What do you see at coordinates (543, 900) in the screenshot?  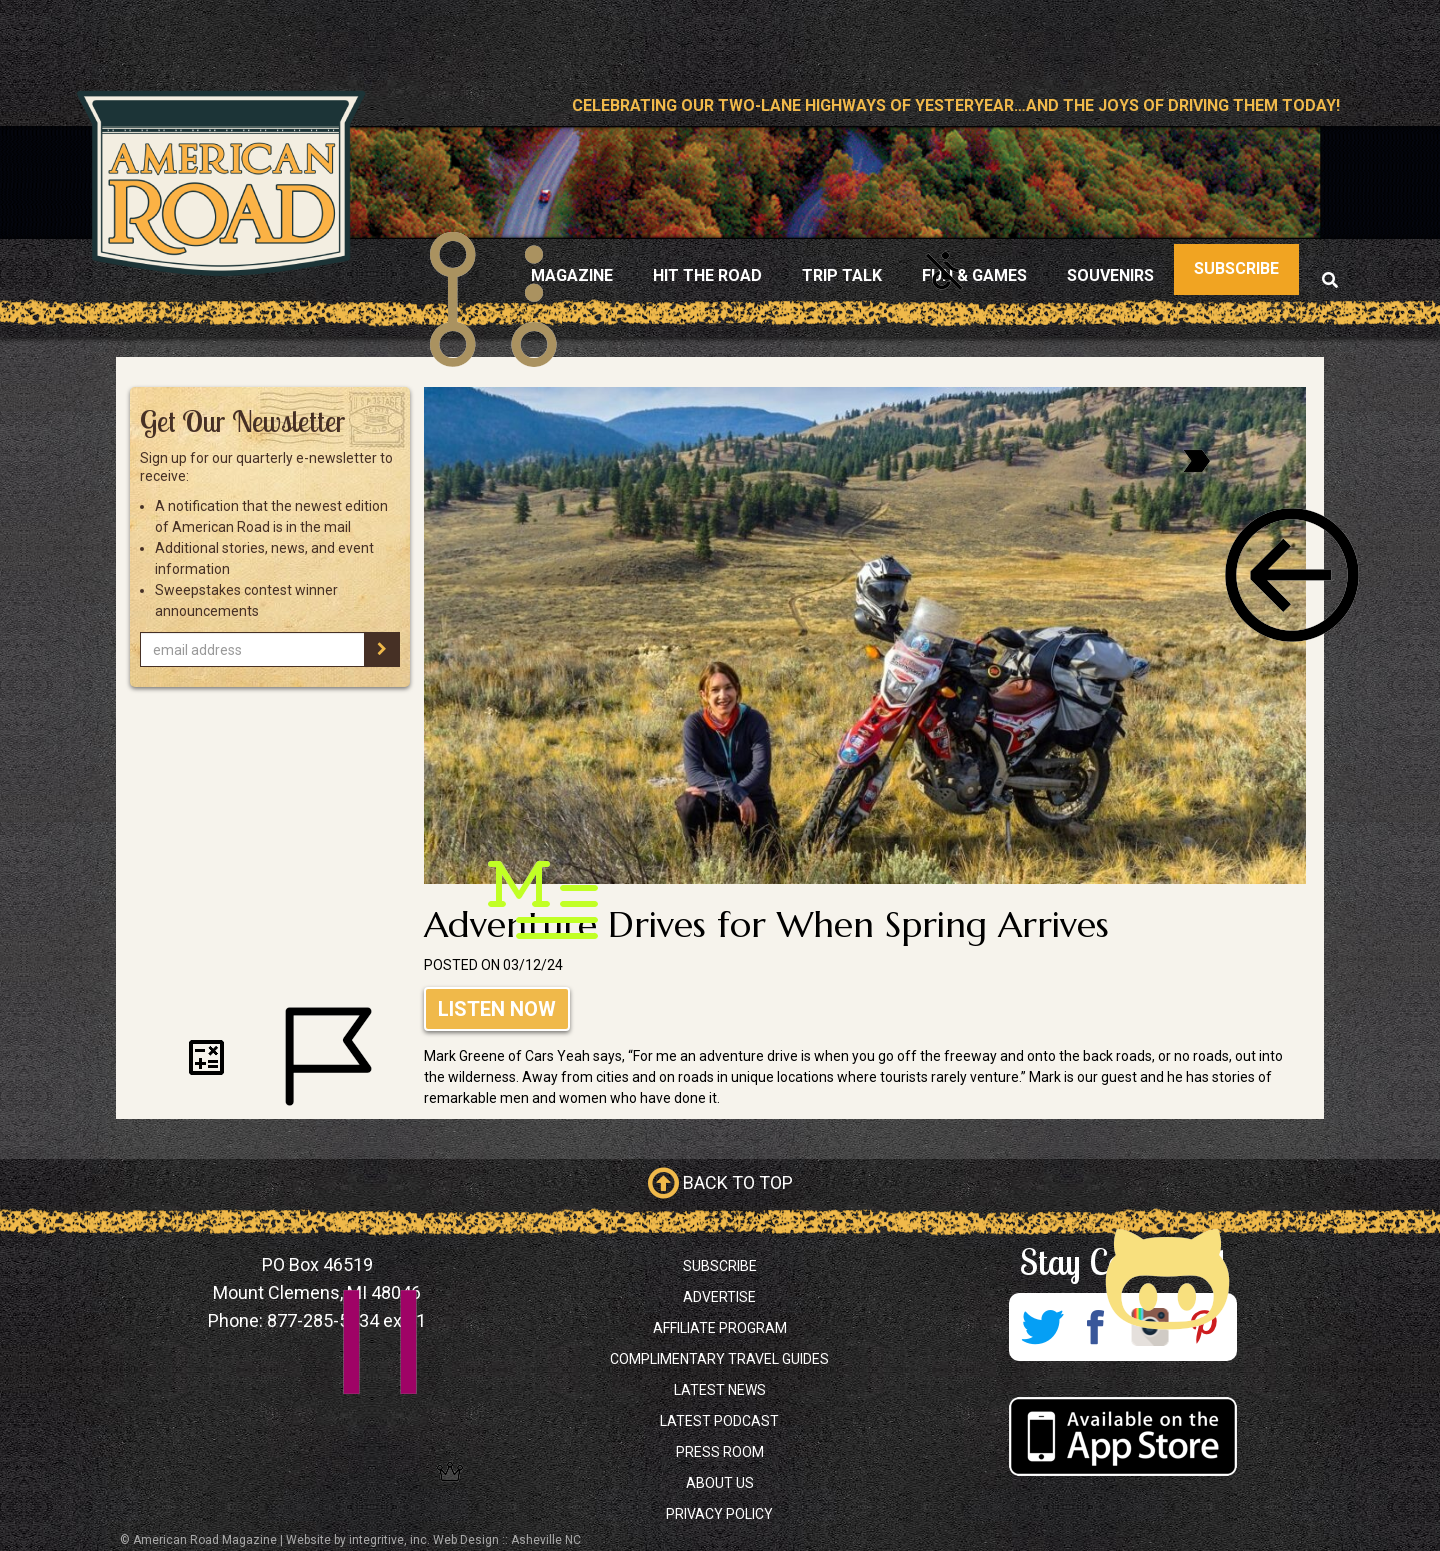 I see `read article on medium` at bounding box center [543, 900].